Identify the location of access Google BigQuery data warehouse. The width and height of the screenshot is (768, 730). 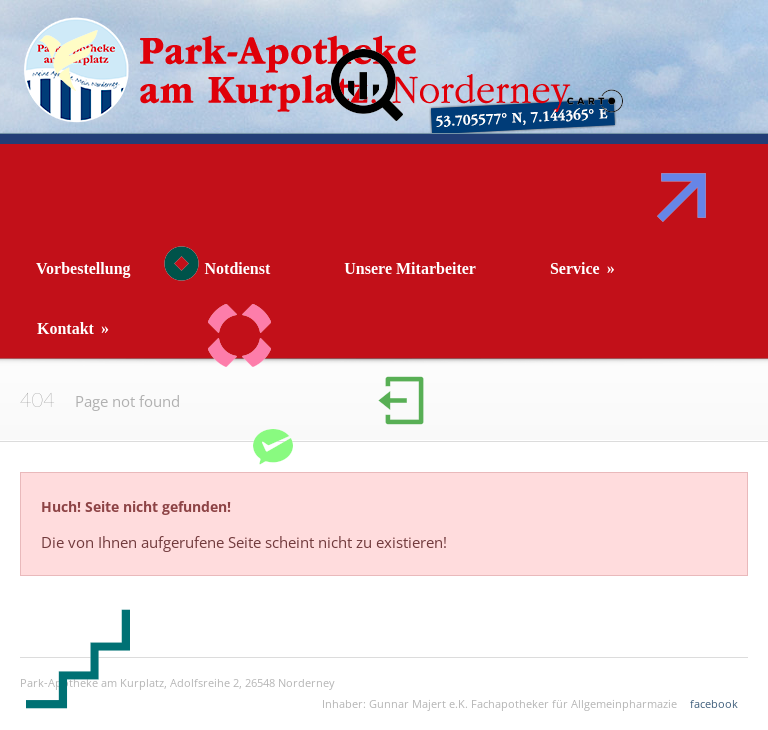
(367, 85).